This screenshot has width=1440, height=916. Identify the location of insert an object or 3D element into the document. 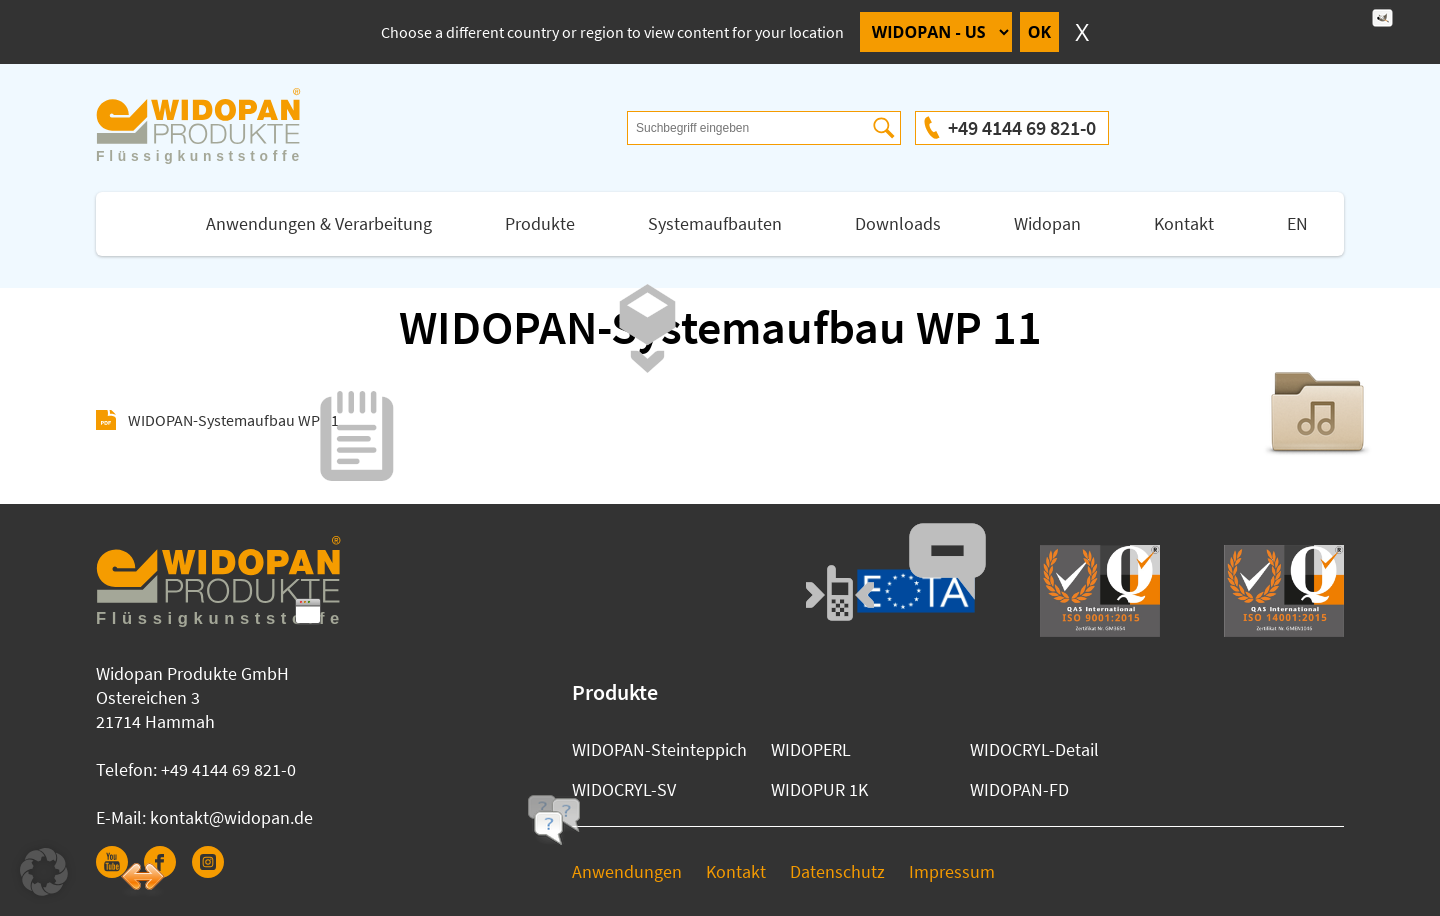
(647, 328).